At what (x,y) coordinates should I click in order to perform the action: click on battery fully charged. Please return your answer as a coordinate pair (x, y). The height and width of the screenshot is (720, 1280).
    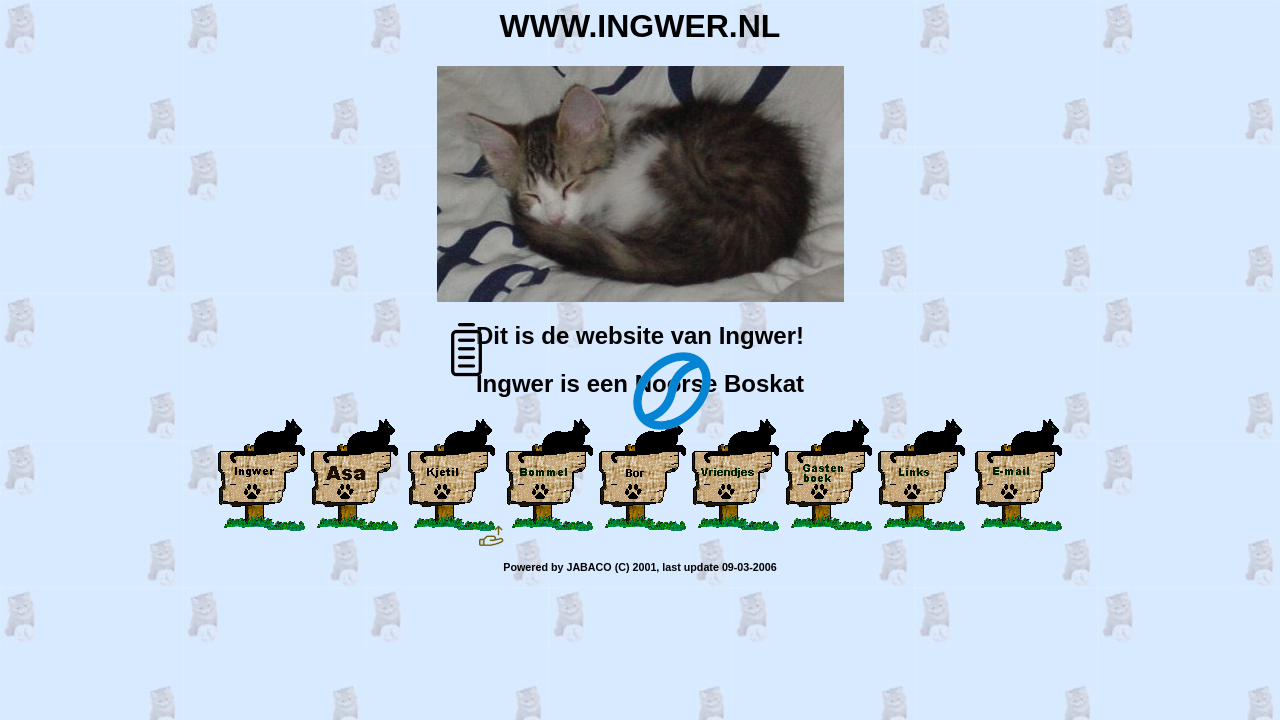
    Looking at the image, I should click on (466, 350).